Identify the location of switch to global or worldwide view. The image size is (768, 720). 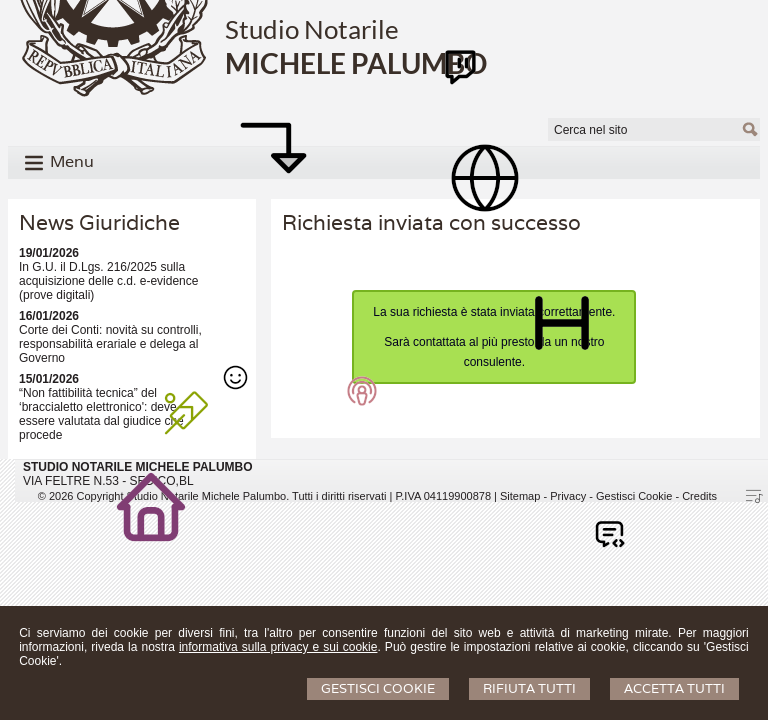
(485, 178).